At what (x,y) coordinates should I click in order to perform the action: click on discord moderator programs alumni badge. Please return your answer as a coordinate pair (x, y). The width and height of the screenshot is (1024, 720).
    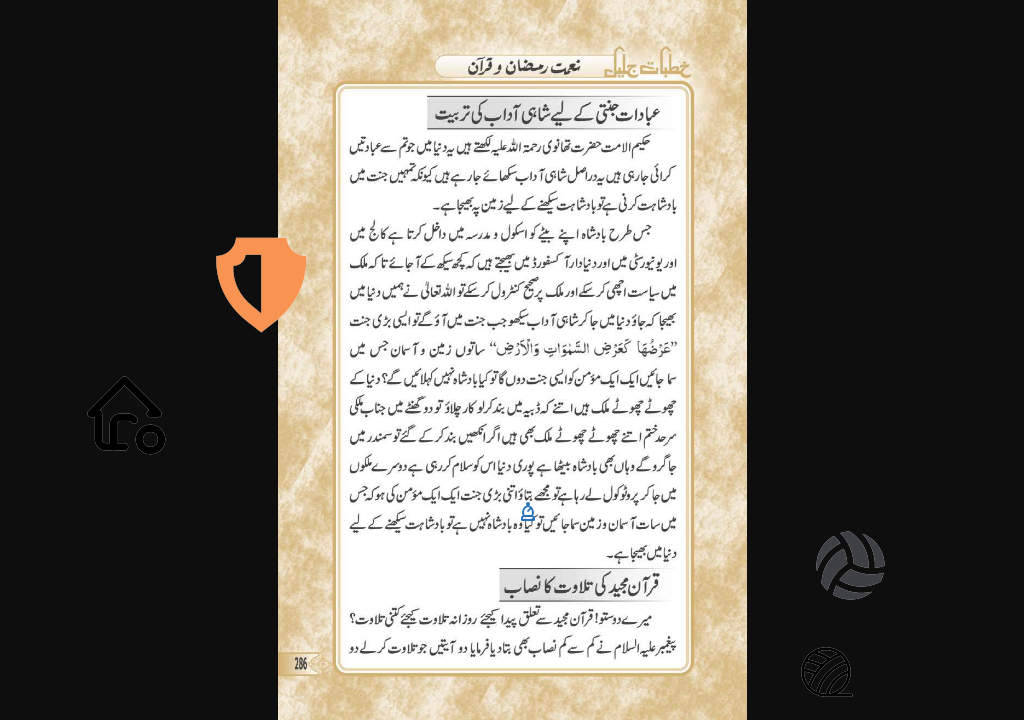
    Looking at the image, I should click on (261, 285).